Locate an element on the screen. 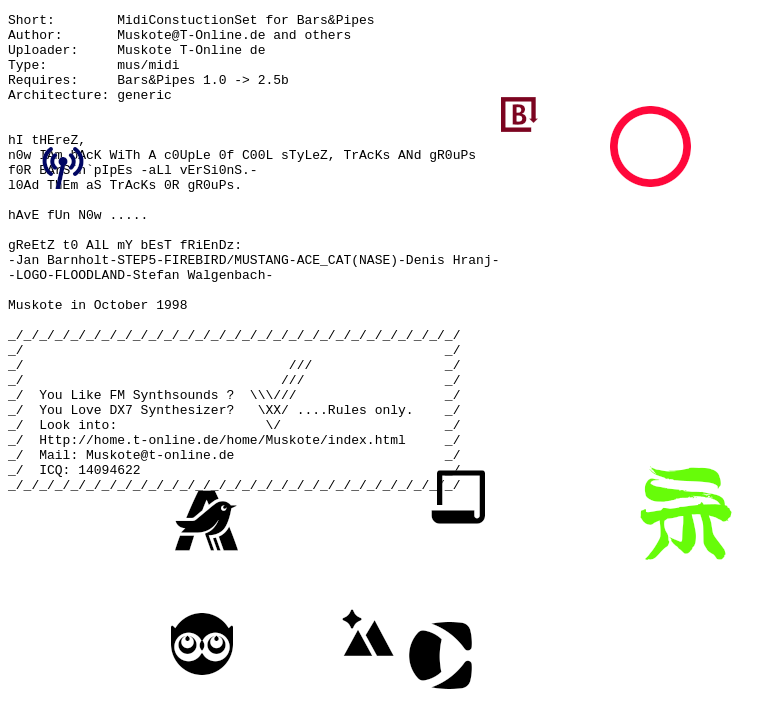 Image resolution: width=768 pixels, height=720 pixels. conekta payment platform logo is located at coordinates (440, 655).